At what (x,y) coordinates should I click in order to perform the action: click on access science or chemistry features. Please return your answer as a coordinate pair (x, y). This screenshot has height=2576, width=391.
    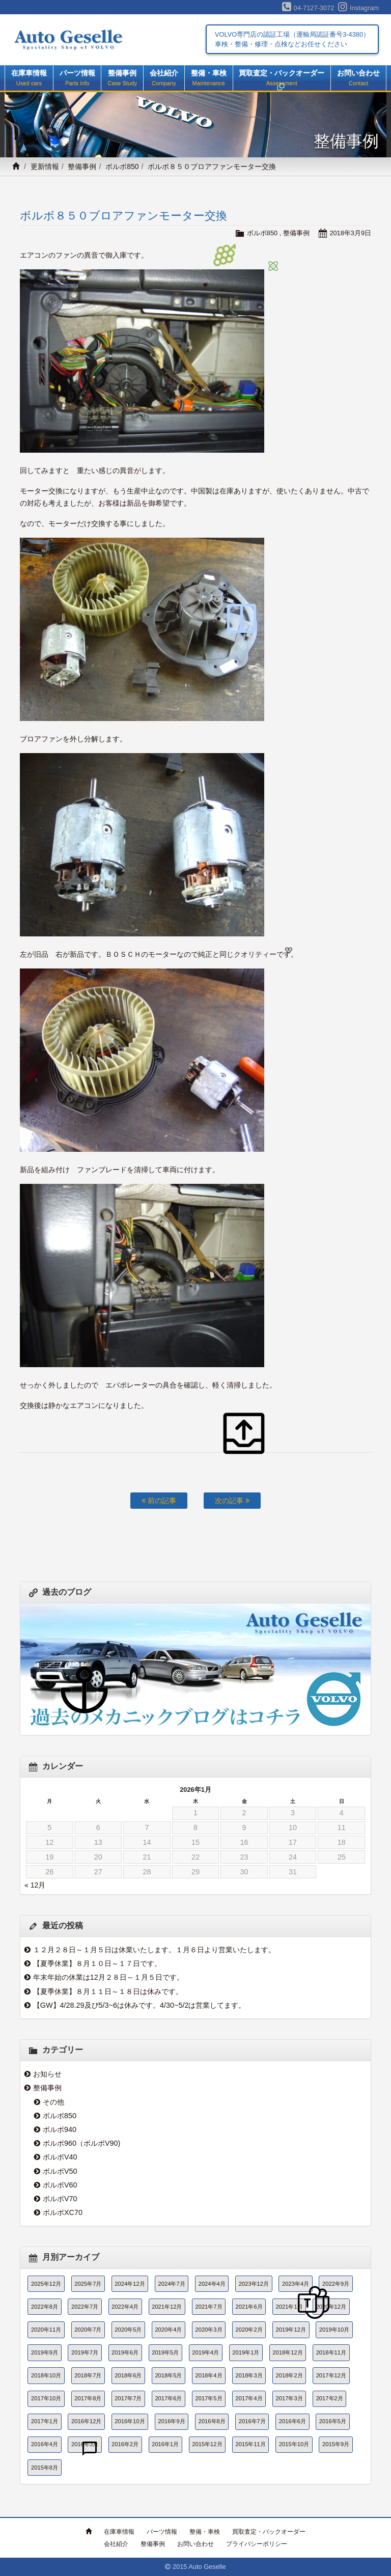
    Looking at the image, I should click on (273, 266).